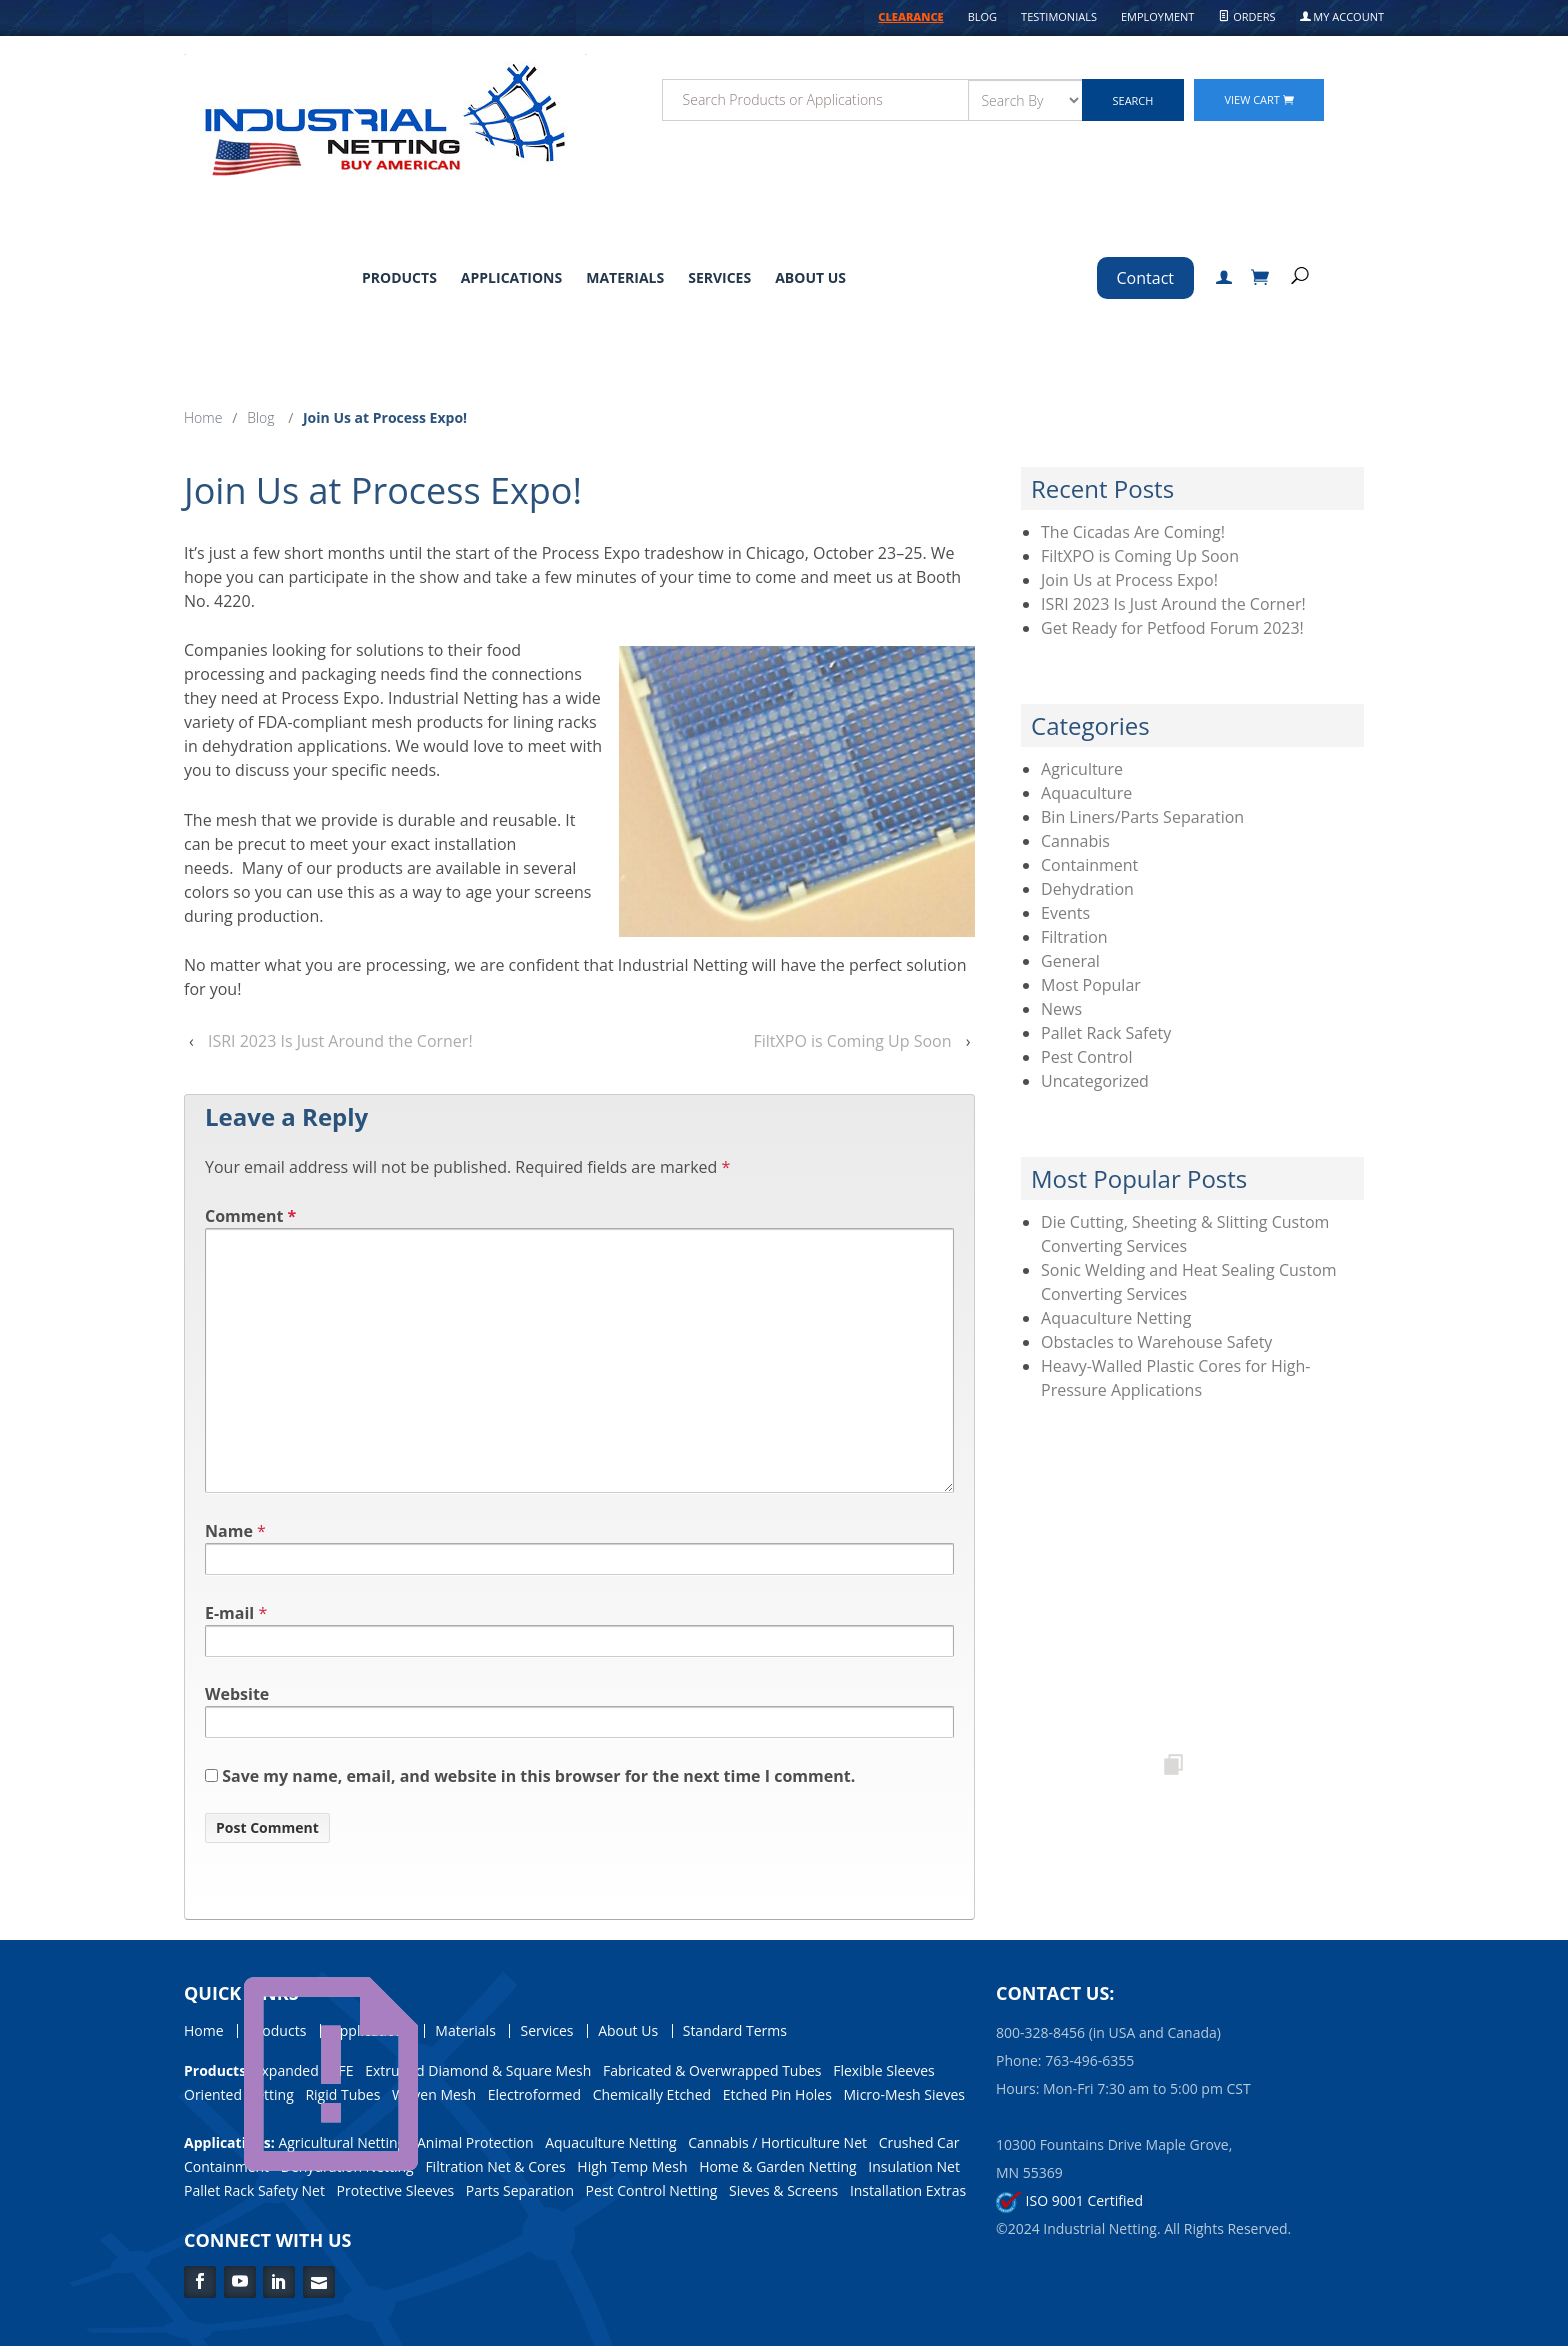 This screenshot has height=2346, width=1568. Describe the element at coordinates (1173, 1764) in the screenshot. I see `copy file to clipboard` at that location.